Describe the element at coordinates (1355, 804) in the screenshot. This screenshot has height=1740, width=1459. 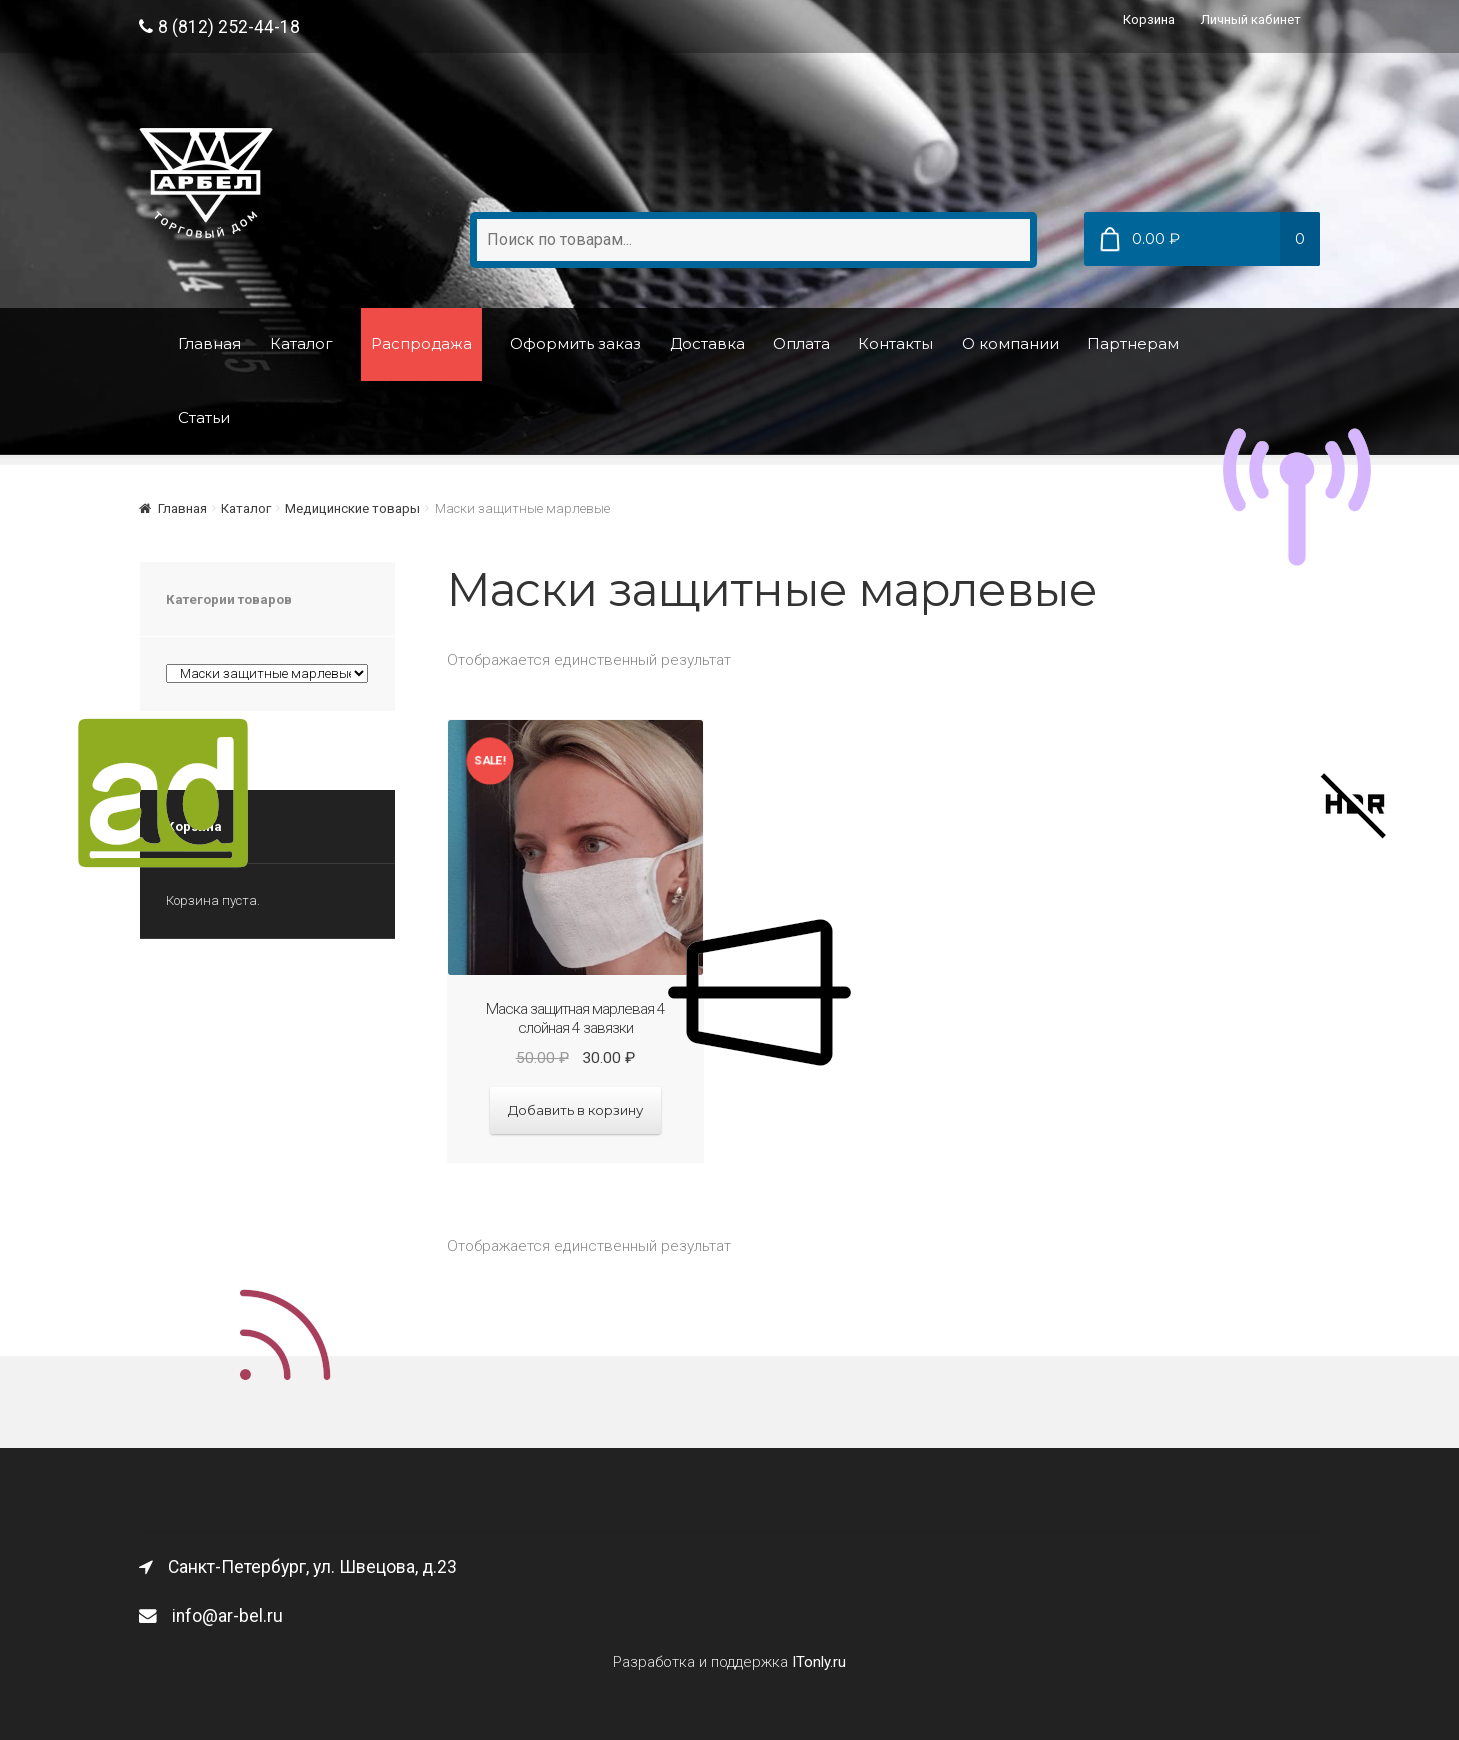
I see `disable HDR mode in camera settings` at that location.